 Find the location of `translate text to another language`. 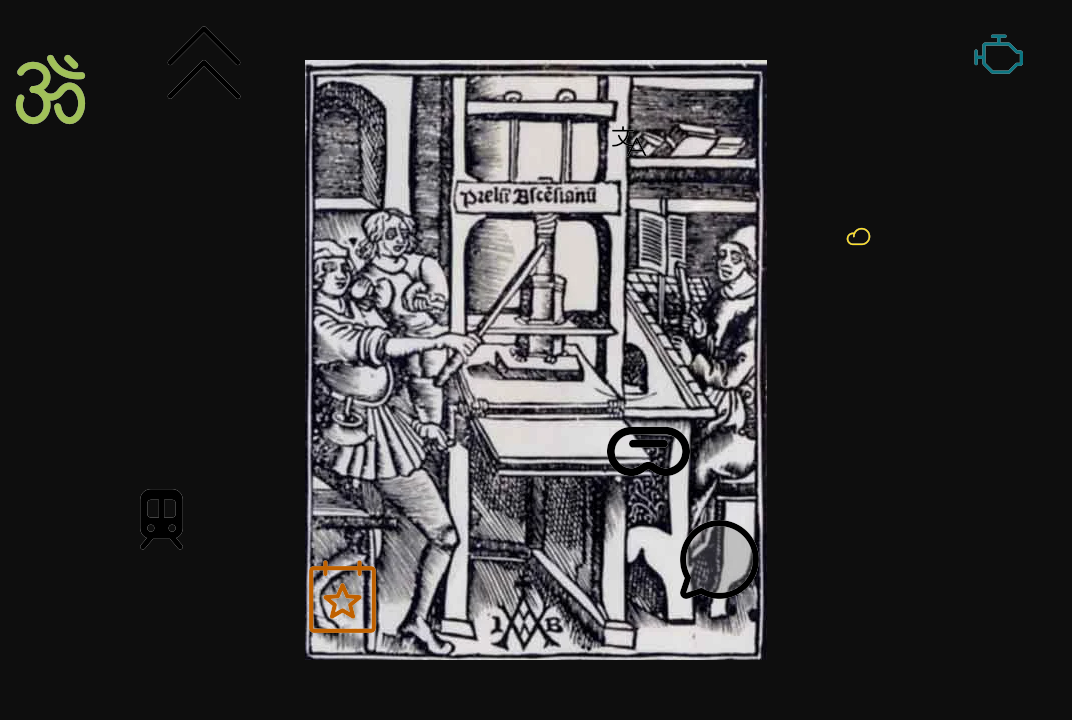

translate text to another language is located at coordinates (628, 142).